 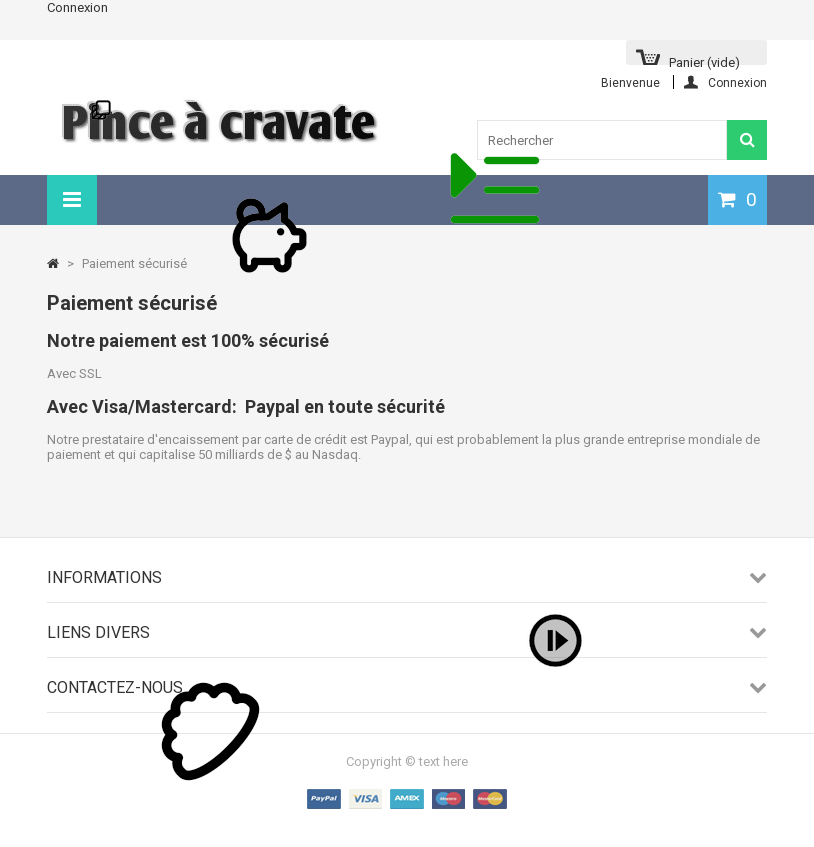 I want to click on view your savings account, so click(x=269, y=235).